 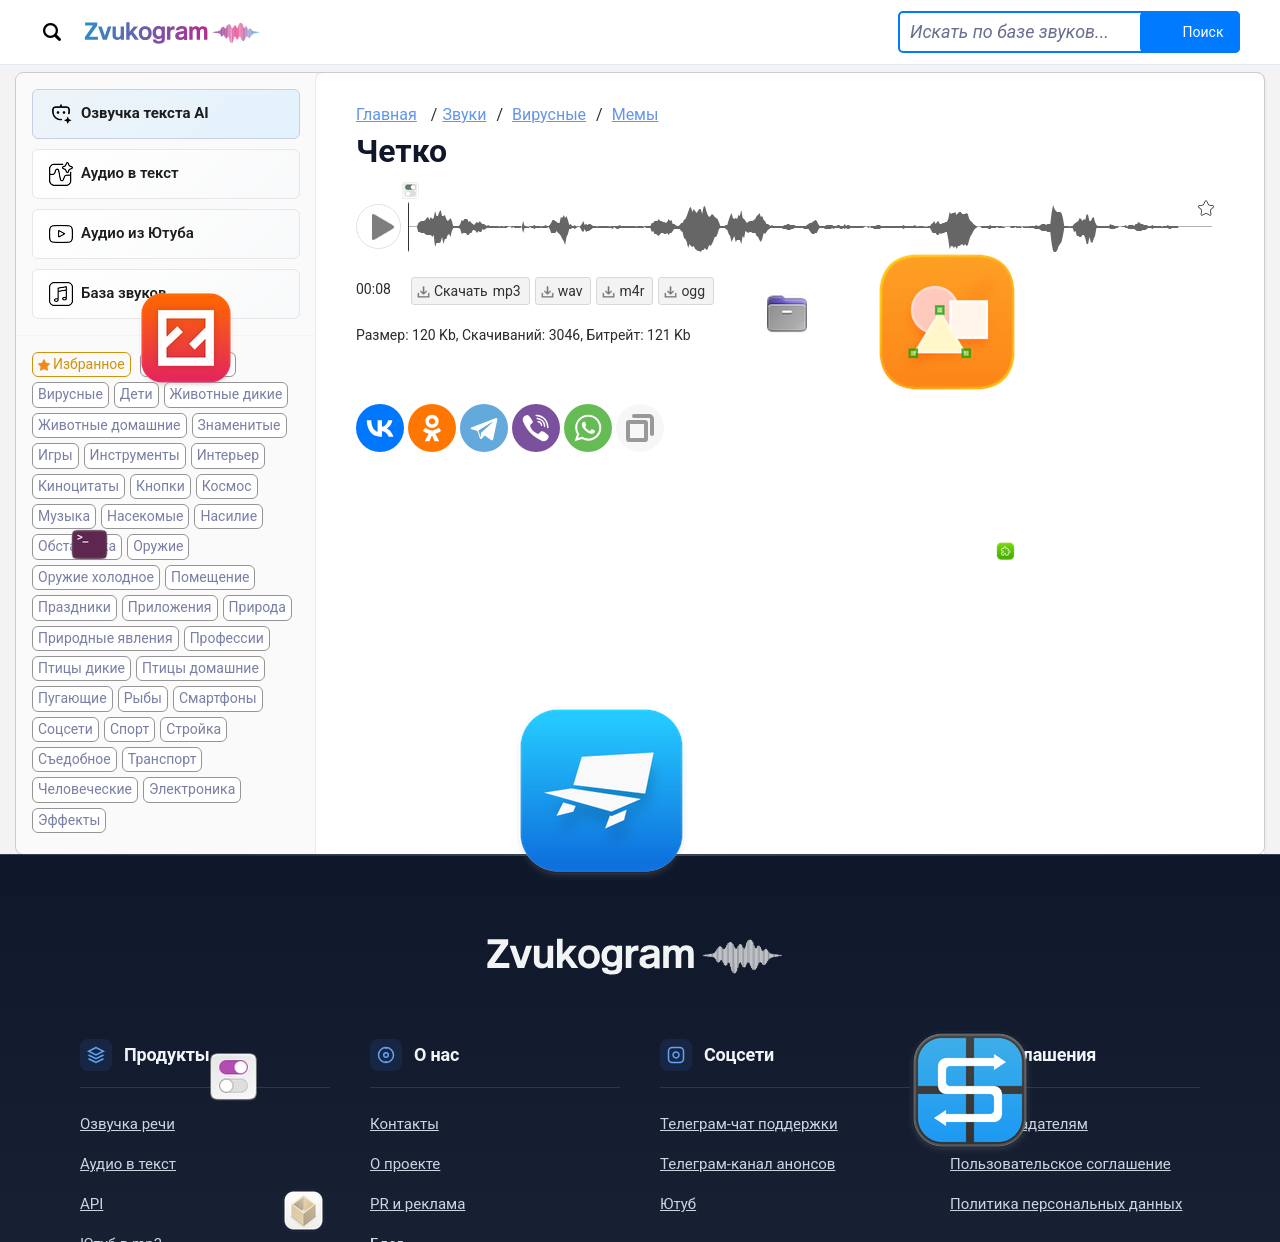 What do you see at coordinates (89, 544) in the screenshot?
I see `open terminal application` at bounding box center [89, 544].